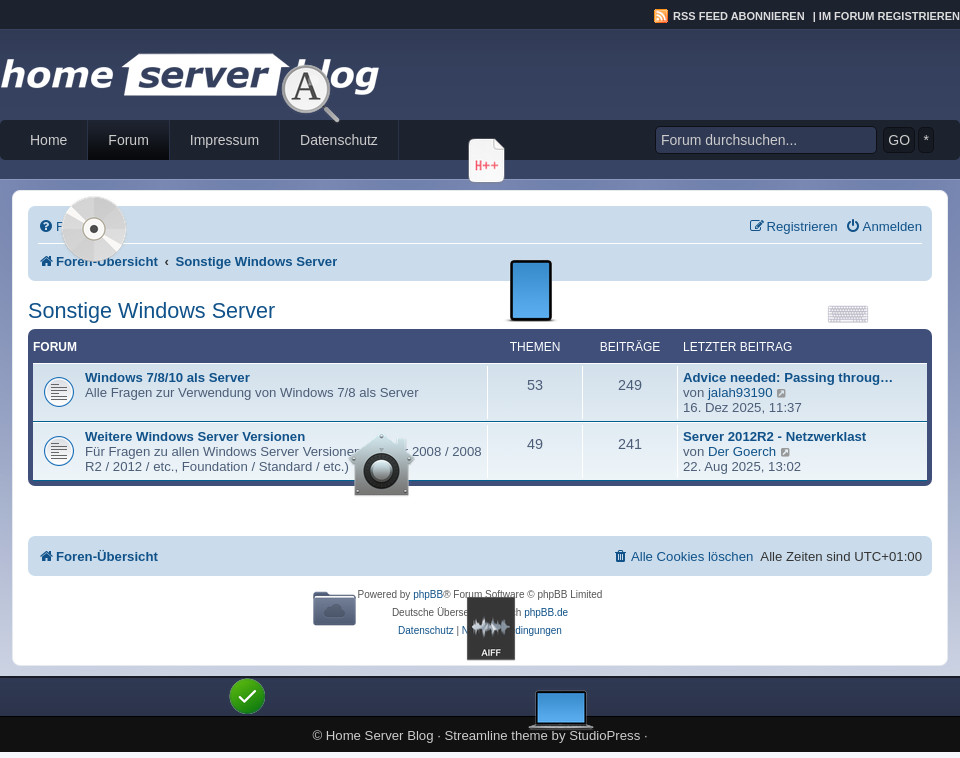 This screenshot has height=758, width=960. Describe the element at coordinates (228, 677) in the screenshot. I see `indicates a successfully completed action` at that location.